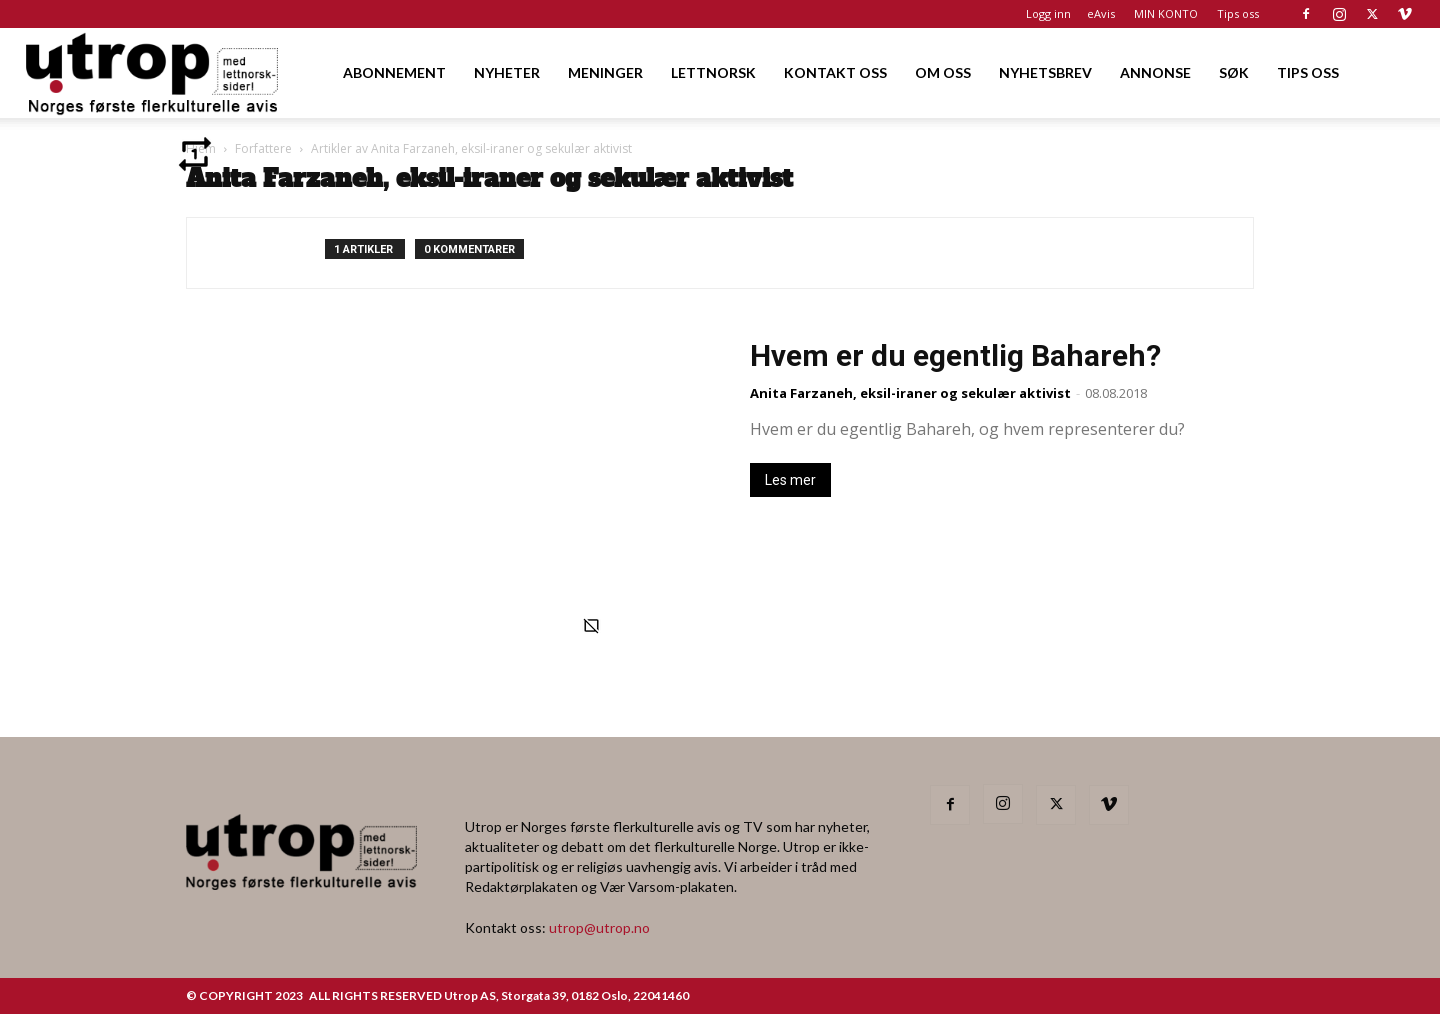  I want to click on indicates browser not supported for this feature, so click(591, 625).